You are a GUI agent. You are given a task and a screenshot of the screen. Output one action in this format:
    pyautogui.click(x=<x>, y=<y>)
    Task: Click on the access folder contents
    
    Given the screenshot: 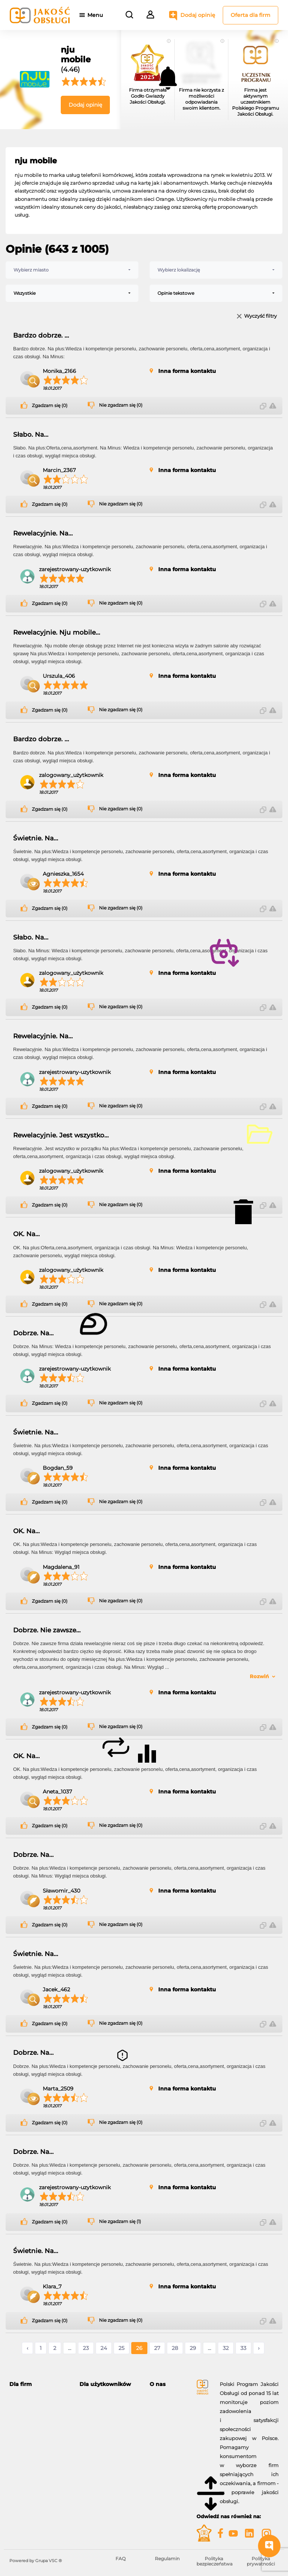 What is the action you would take?
    pyautogui.click(x=259, y=1134)
    